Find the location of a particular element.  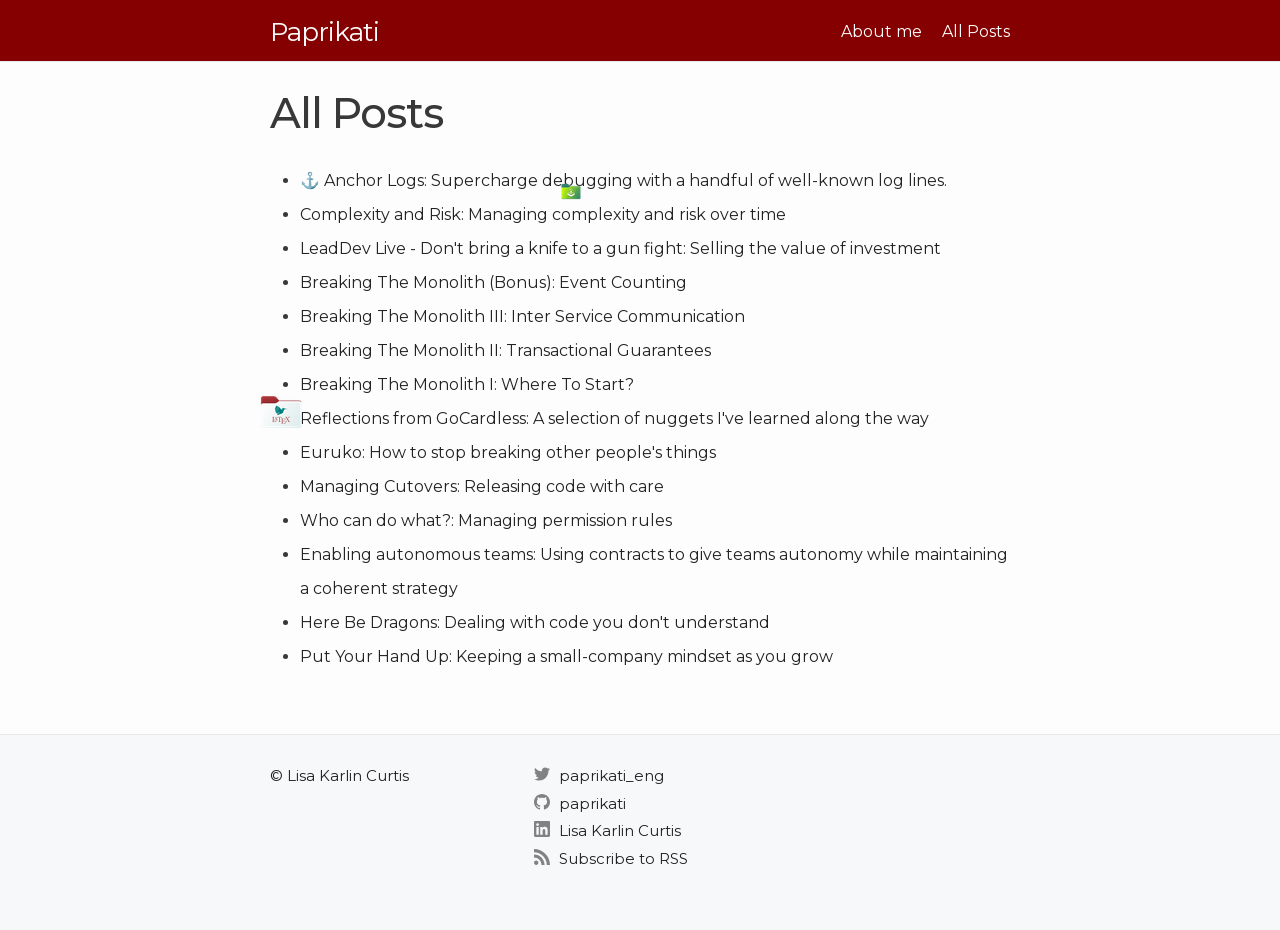

open folder containing LaTeX documents is located at coordinates (281, 413).